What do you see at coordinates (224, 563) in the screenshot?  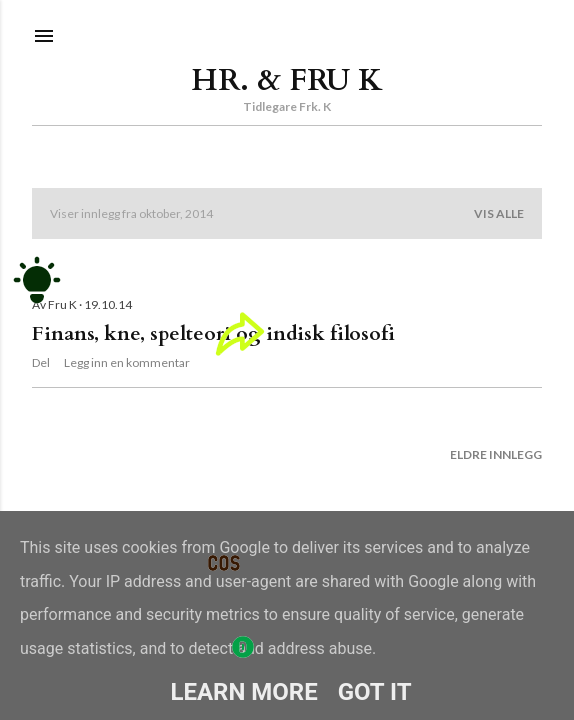 I see `access cosine function in calculator` at bounding box center [224, 563].